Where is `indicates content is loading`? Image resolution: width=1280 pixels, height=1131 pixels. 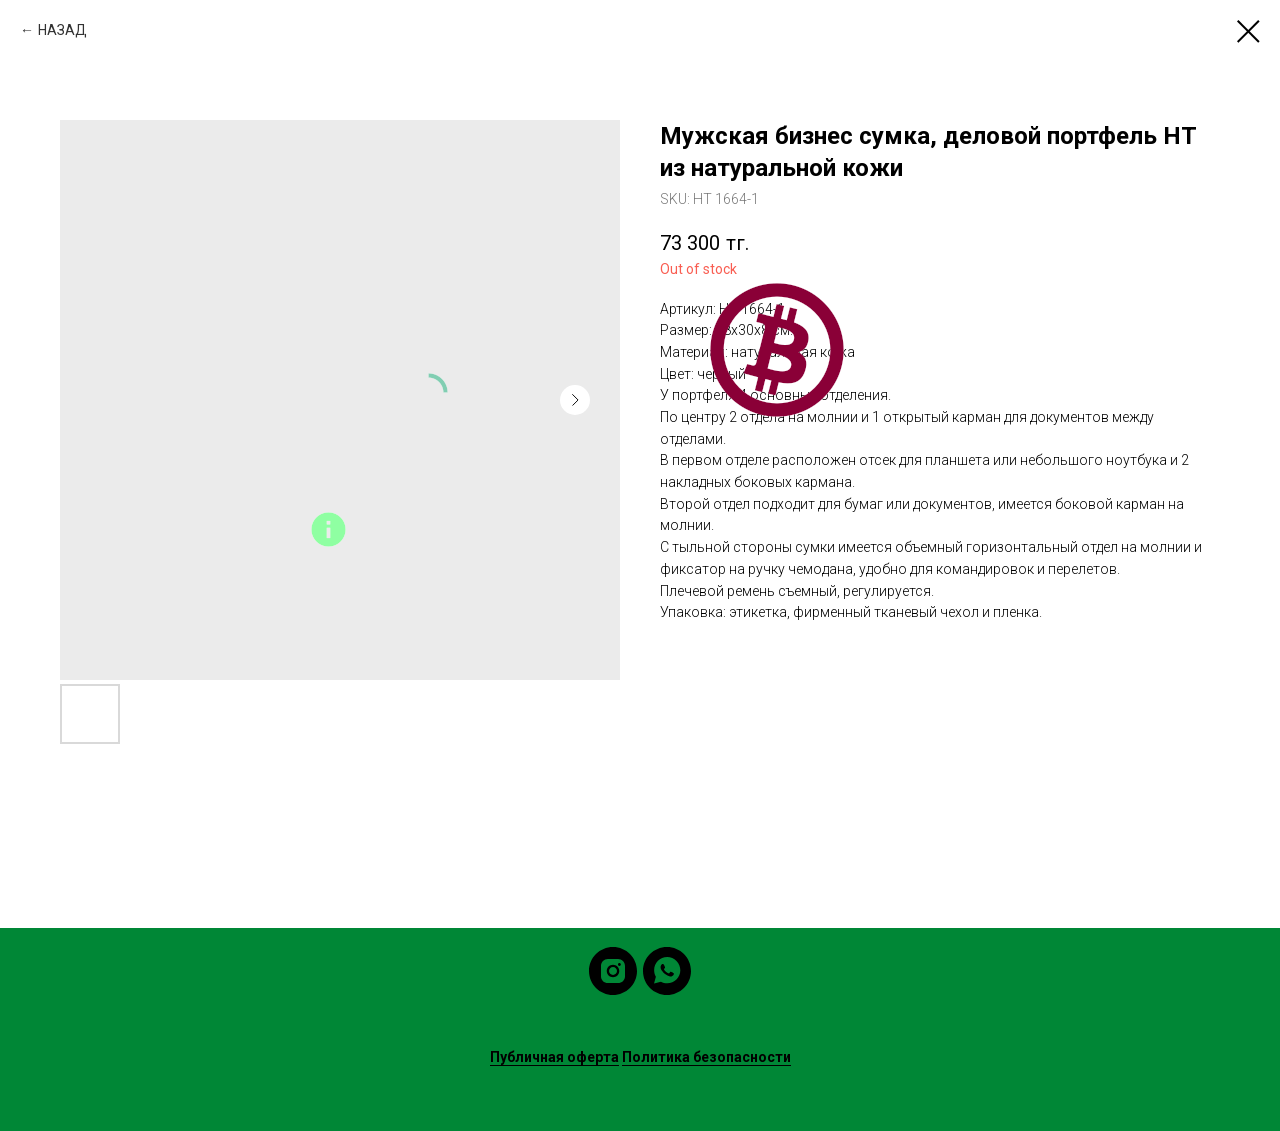
indicates content is loading is located at coordinates (428, 392).